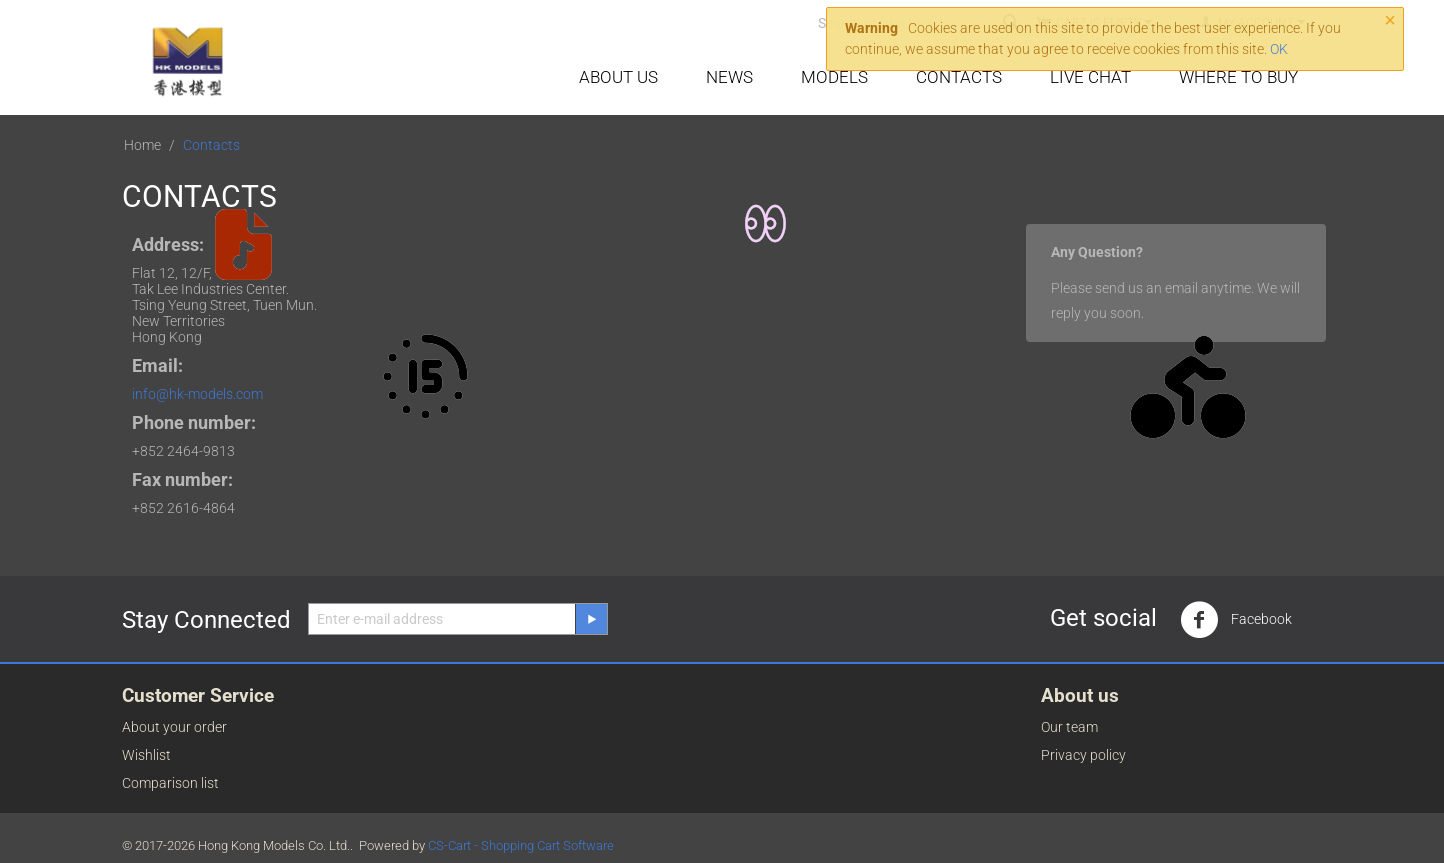 The image size is (1444, 863). Describe the element at coordinates (425, 376) in the screenshot. I see `set a 15-minute timer` at that location.